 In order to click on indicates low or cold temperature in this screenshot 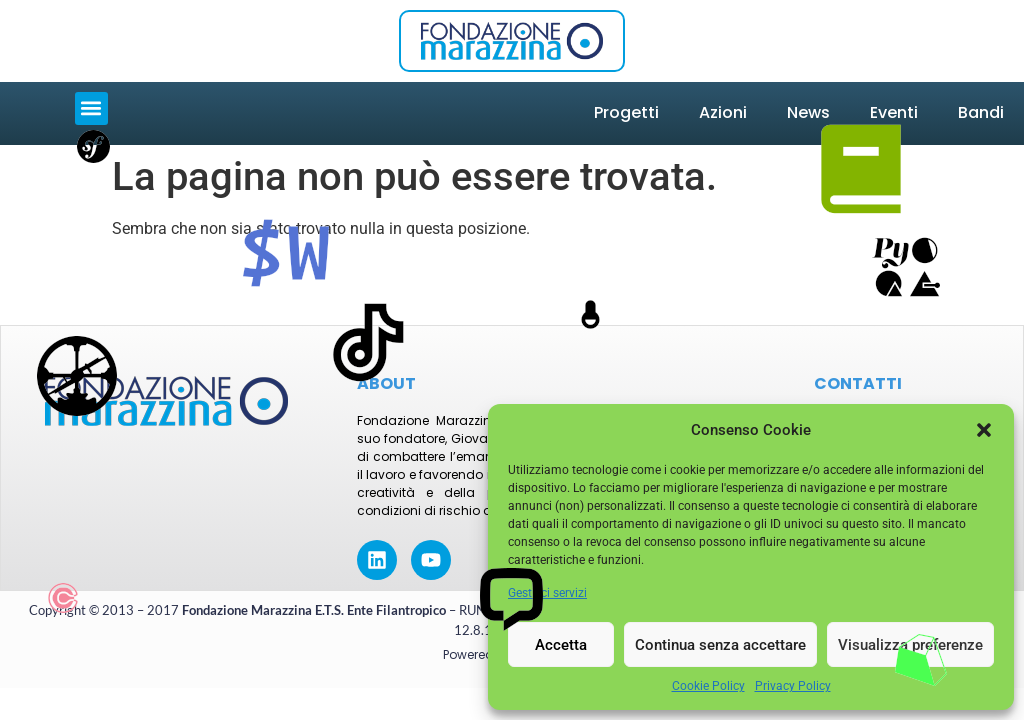, I will do `click(590, 314)`.